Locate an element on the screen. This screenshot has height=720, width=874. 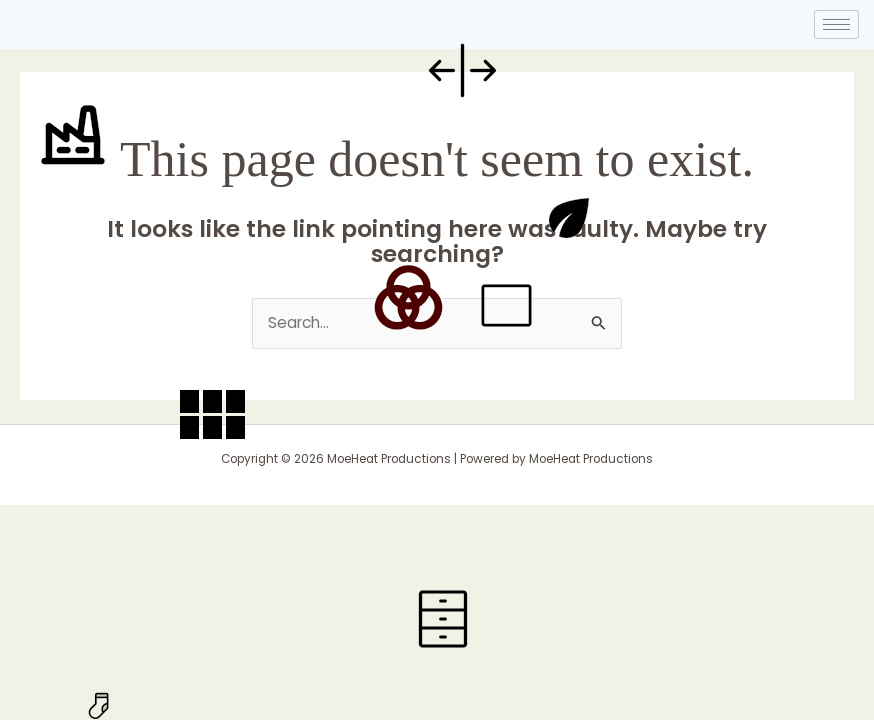
select or crop a rectangular area is located at coordinates (506, 305).